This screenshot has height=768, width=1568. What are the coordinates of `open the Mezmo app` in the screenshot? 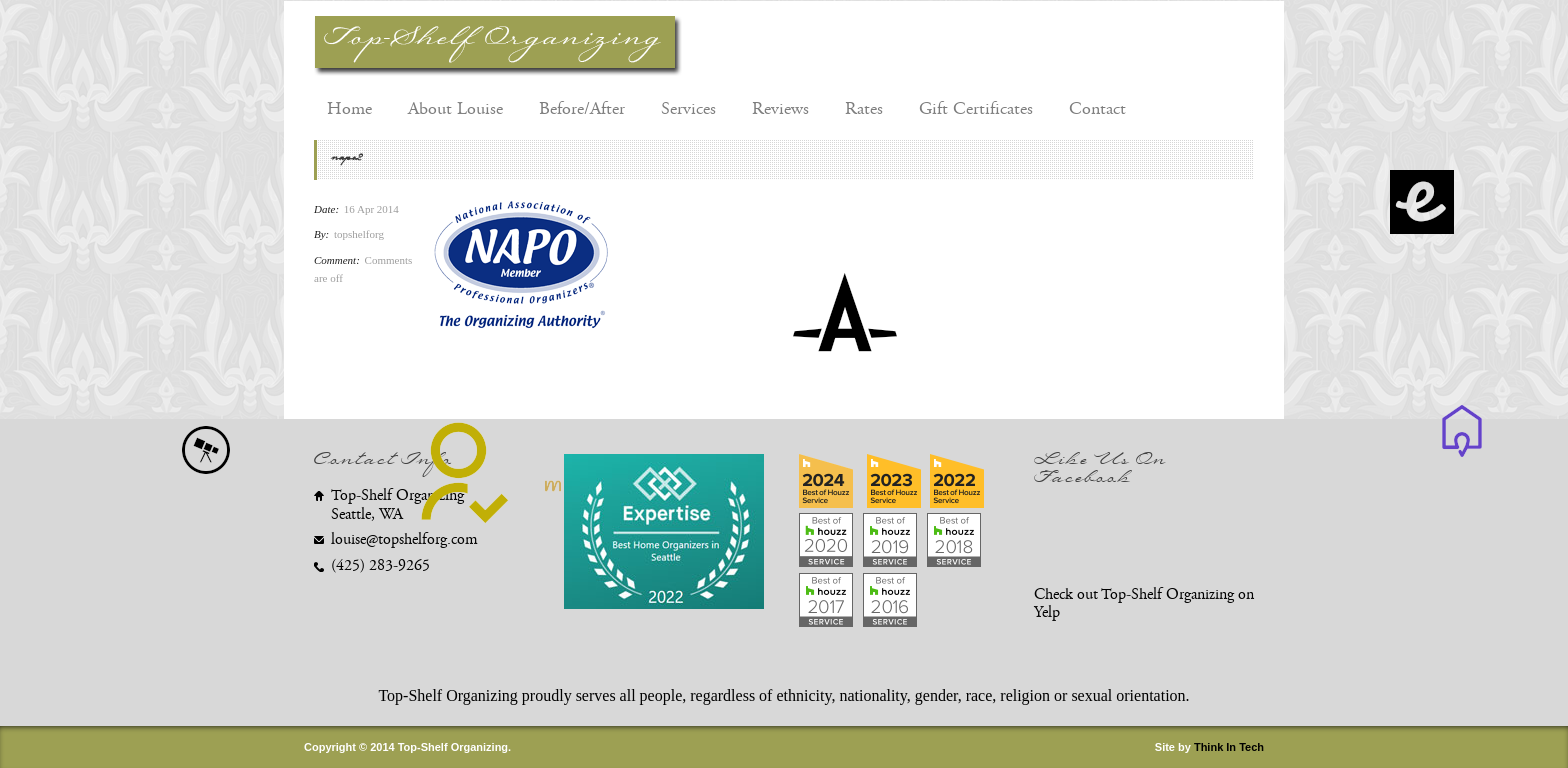 It's located at (553, 486).